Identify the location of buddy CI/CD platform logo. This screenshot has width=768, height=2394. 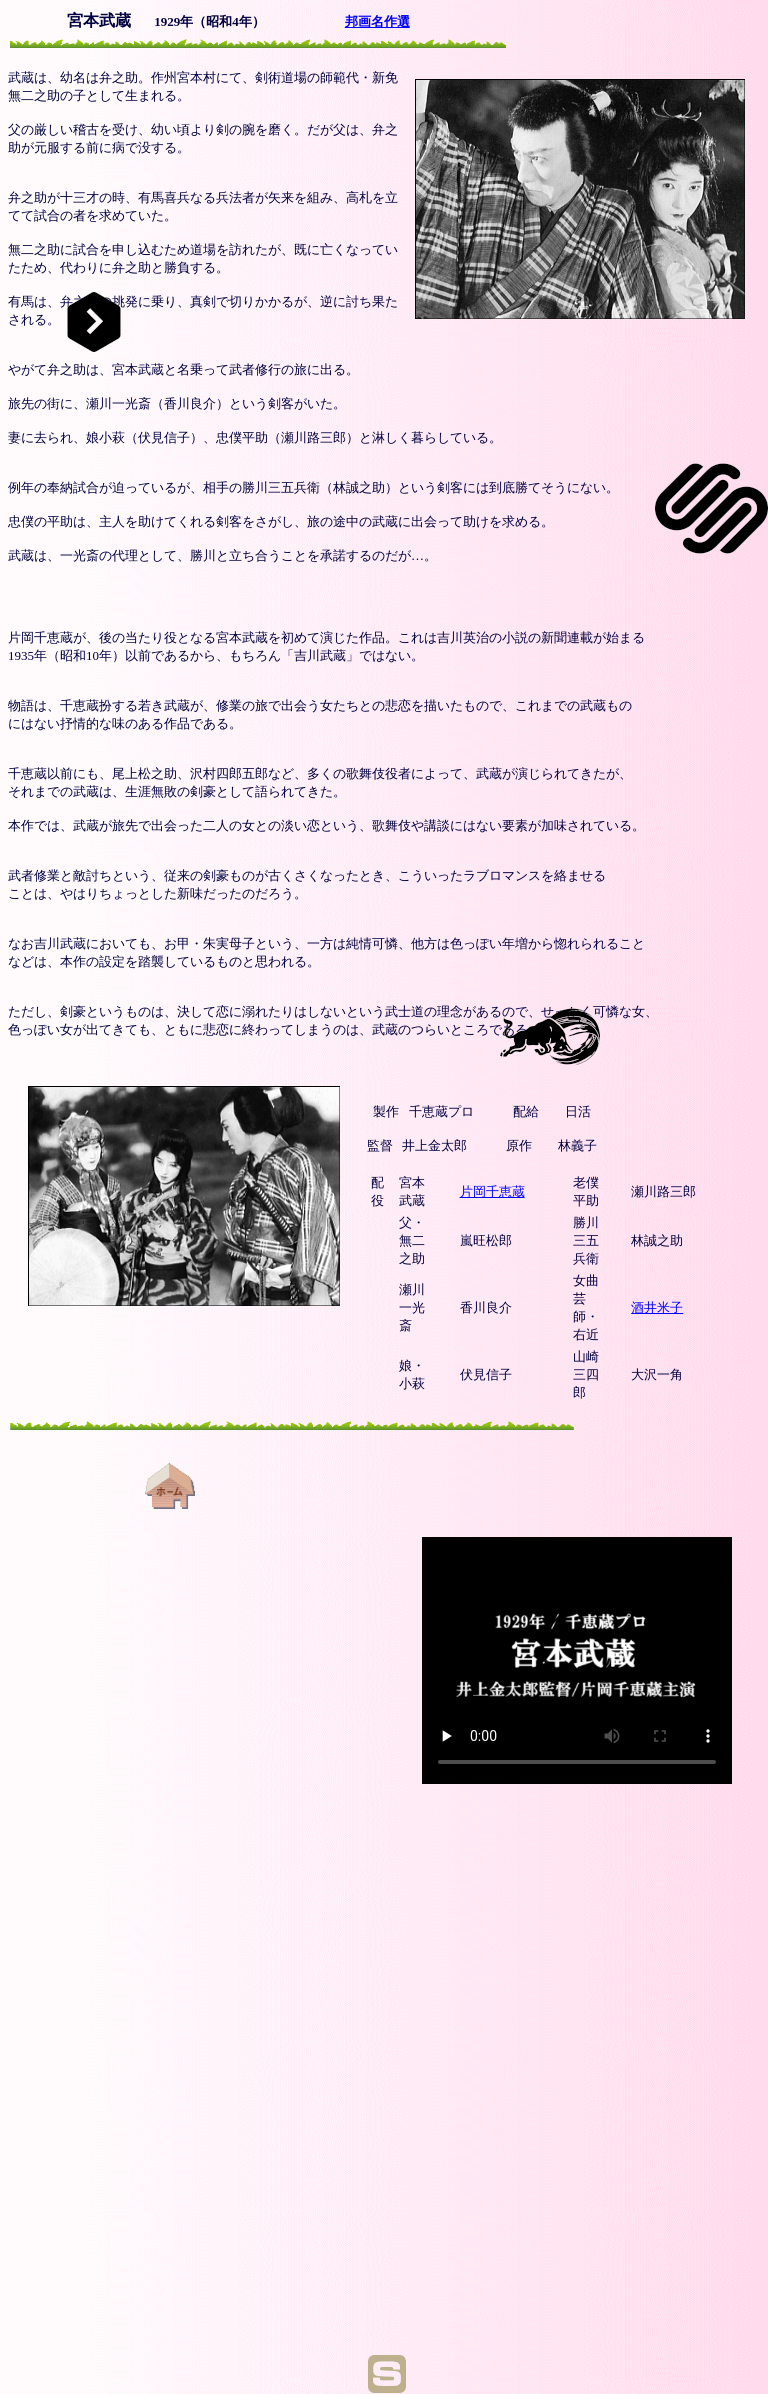
(94, 322).